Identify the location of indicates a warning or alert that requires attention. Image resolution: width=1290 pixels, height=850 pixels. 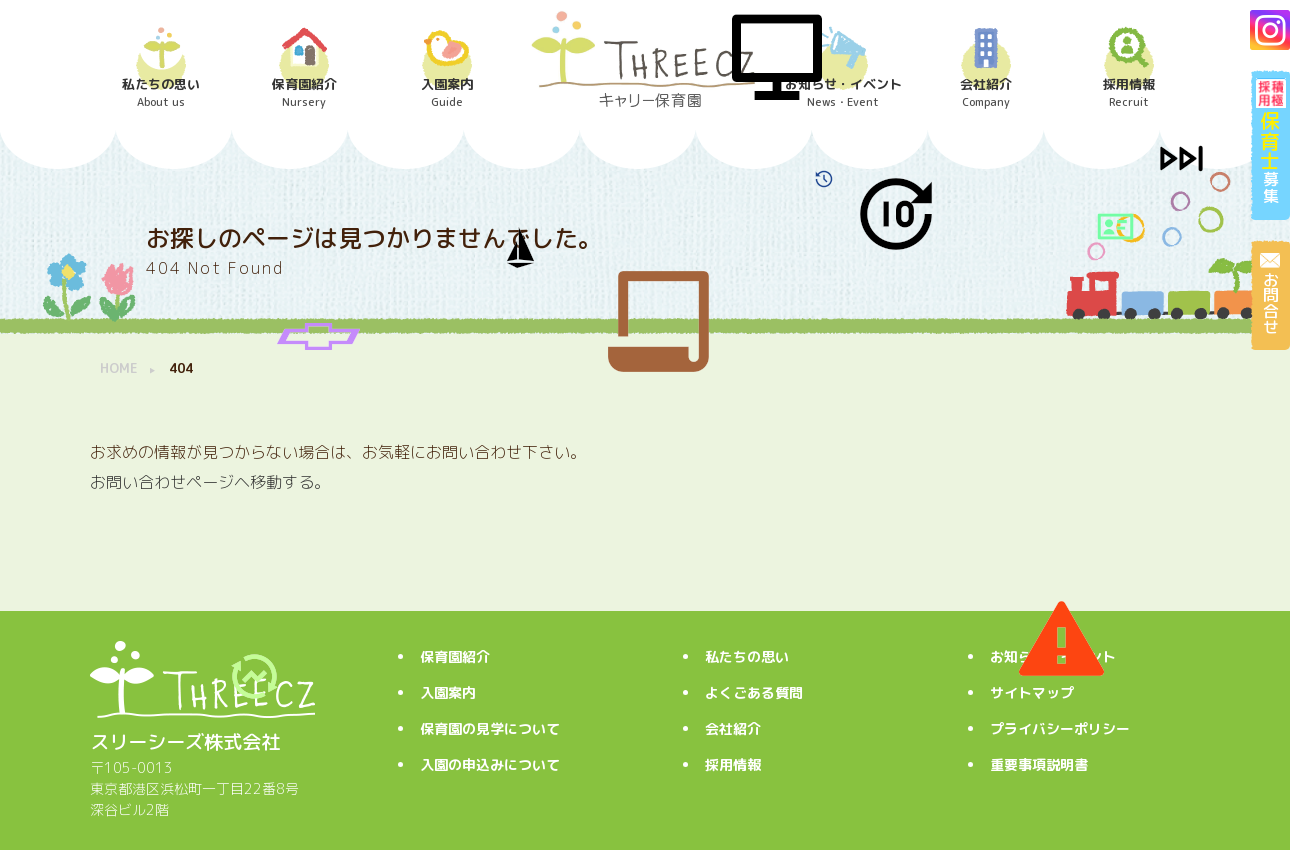
(1061, 639).